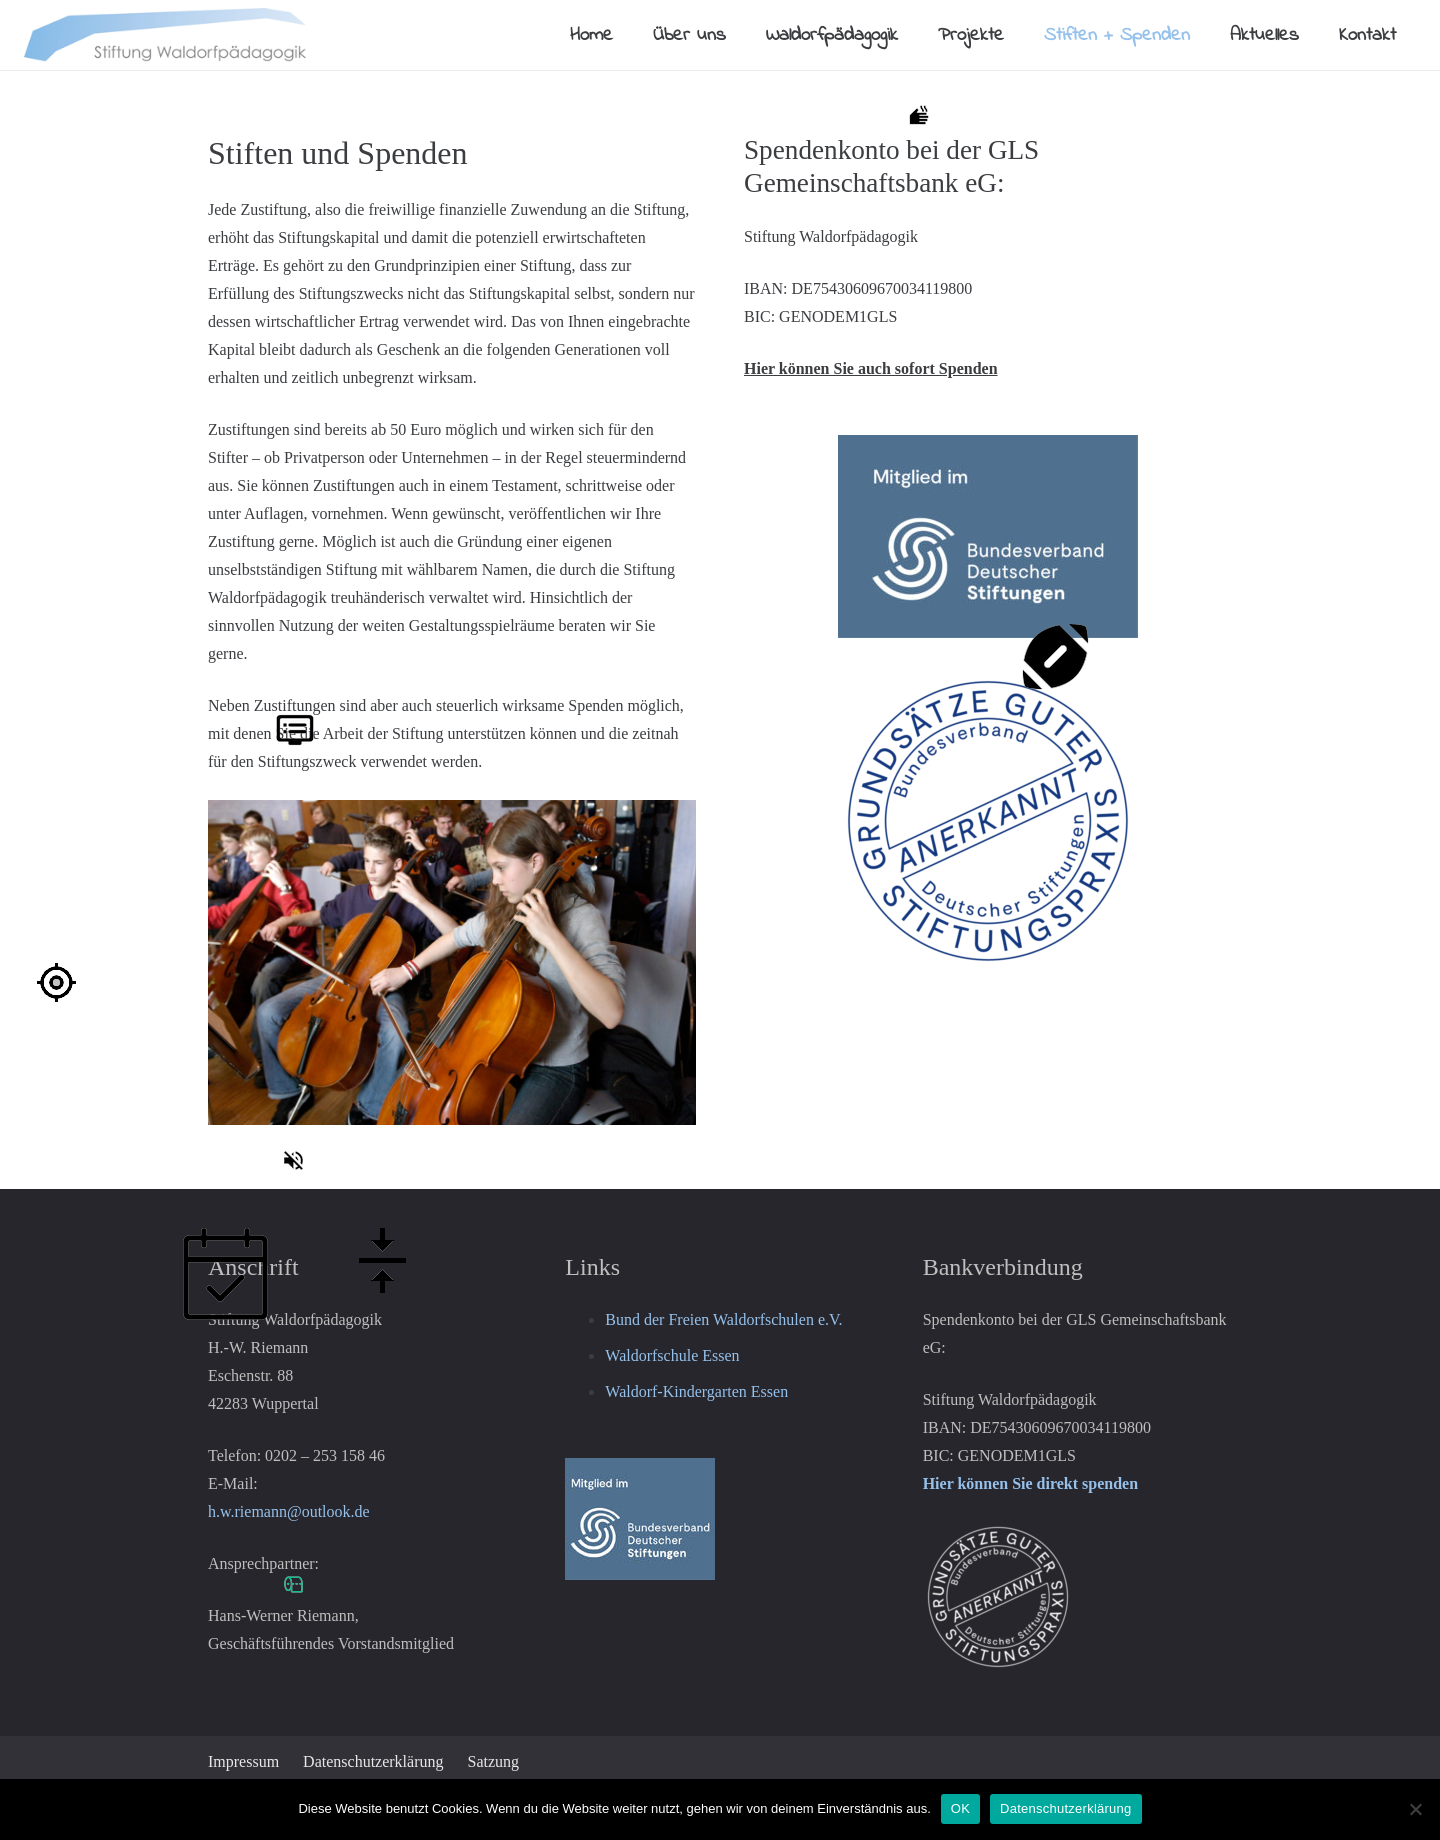  I want to click on vertically center align selected content, so click(382, 1260).